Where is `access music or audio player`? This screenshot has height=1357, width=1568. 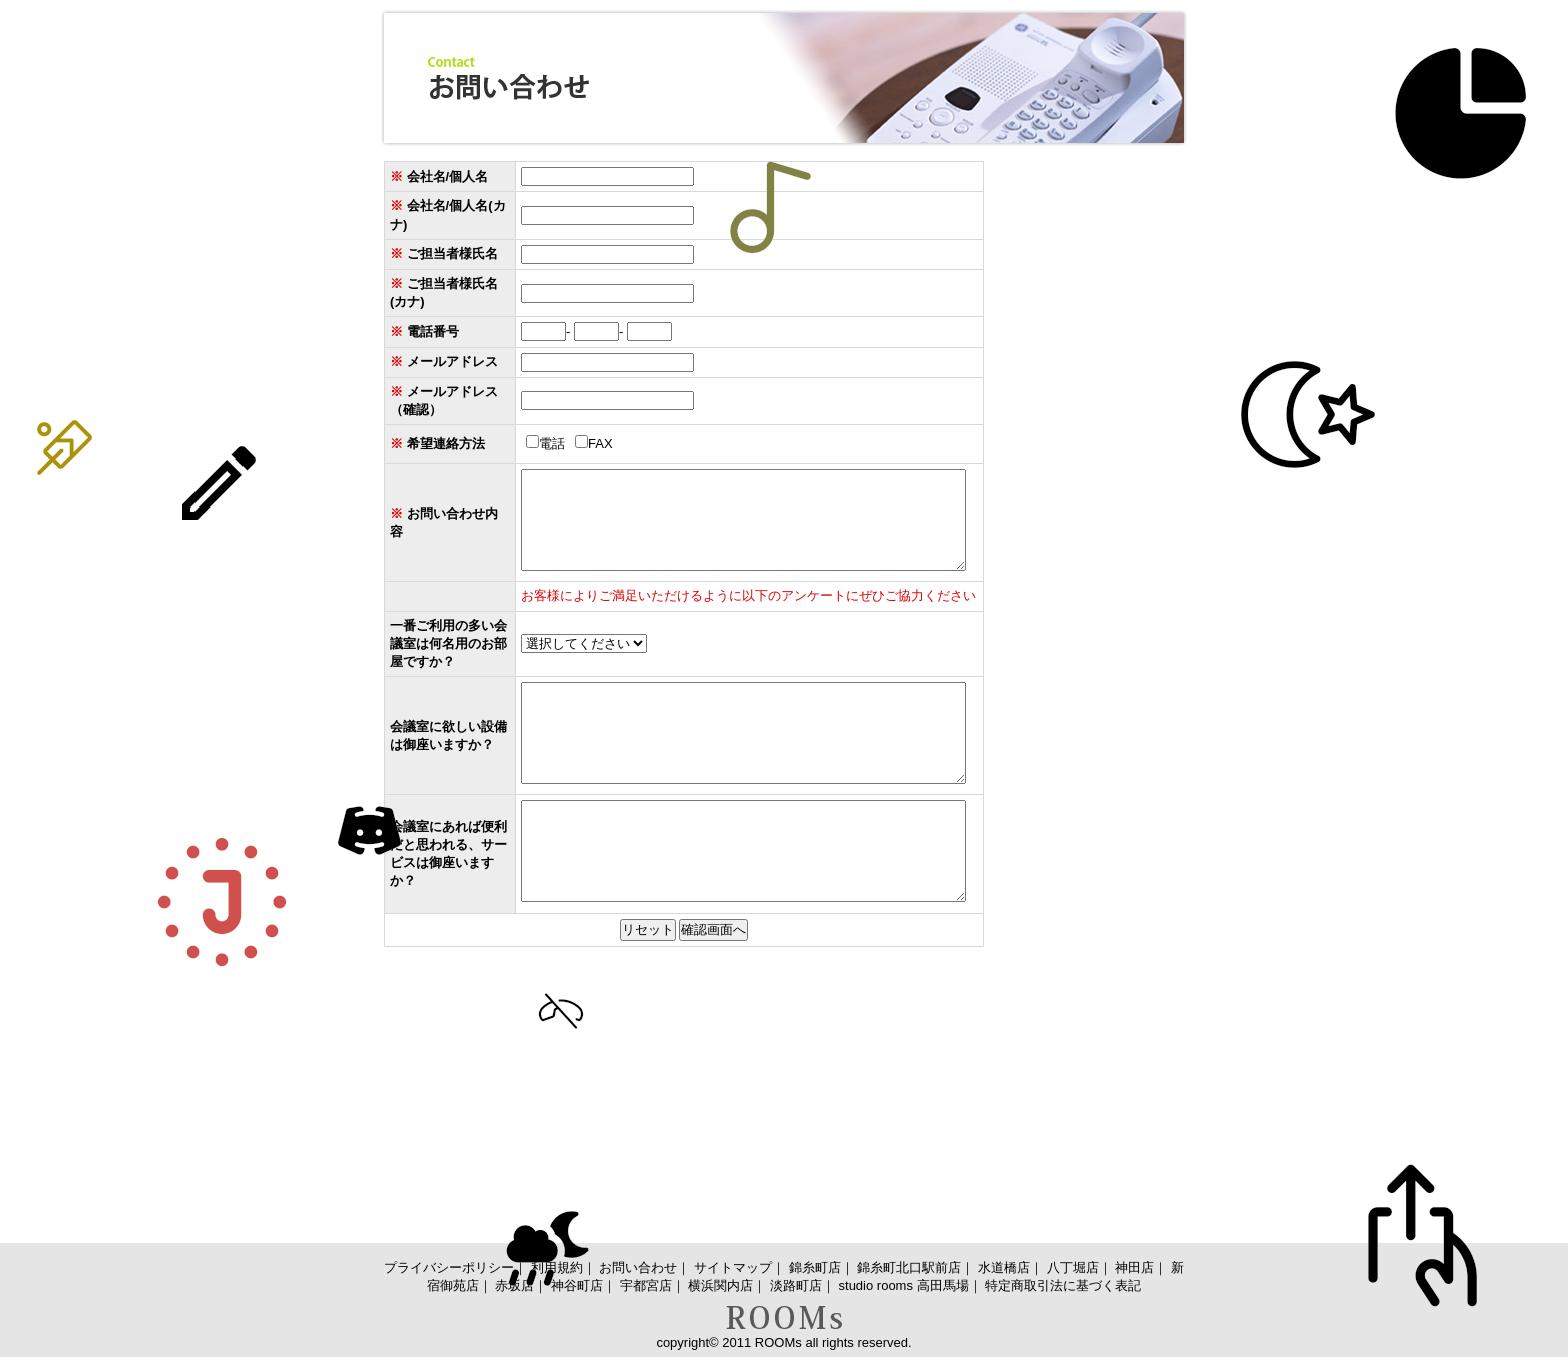
access music or audio player is located at coordinates (770, 205).